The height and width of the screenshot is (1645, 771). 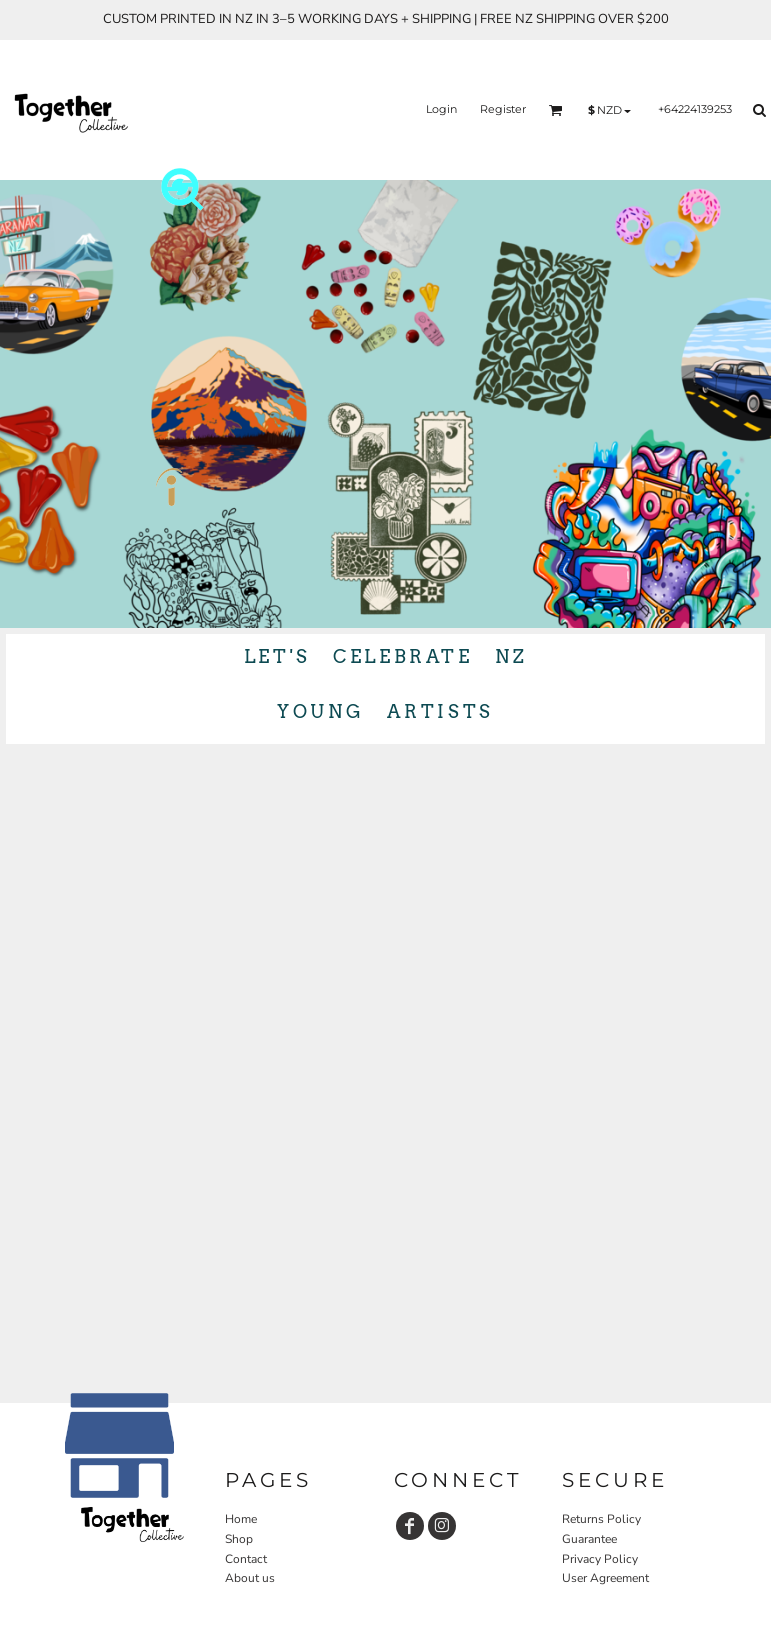 What do you see at coordinates (169, 487) in the screenshot?
I see `open the Indeed job search app` at bounding box center [169, 487].